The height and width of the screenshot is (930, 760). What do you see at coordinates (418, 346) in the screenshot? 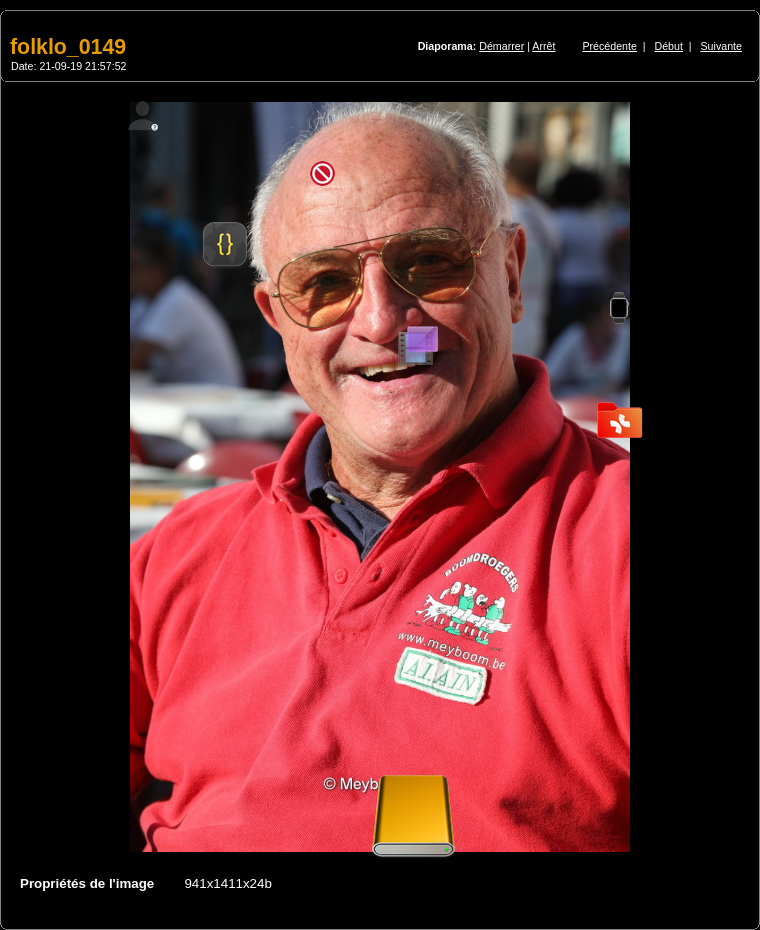
I see `apply filters to video clips in iMovie` at bounding box center [418, 346].